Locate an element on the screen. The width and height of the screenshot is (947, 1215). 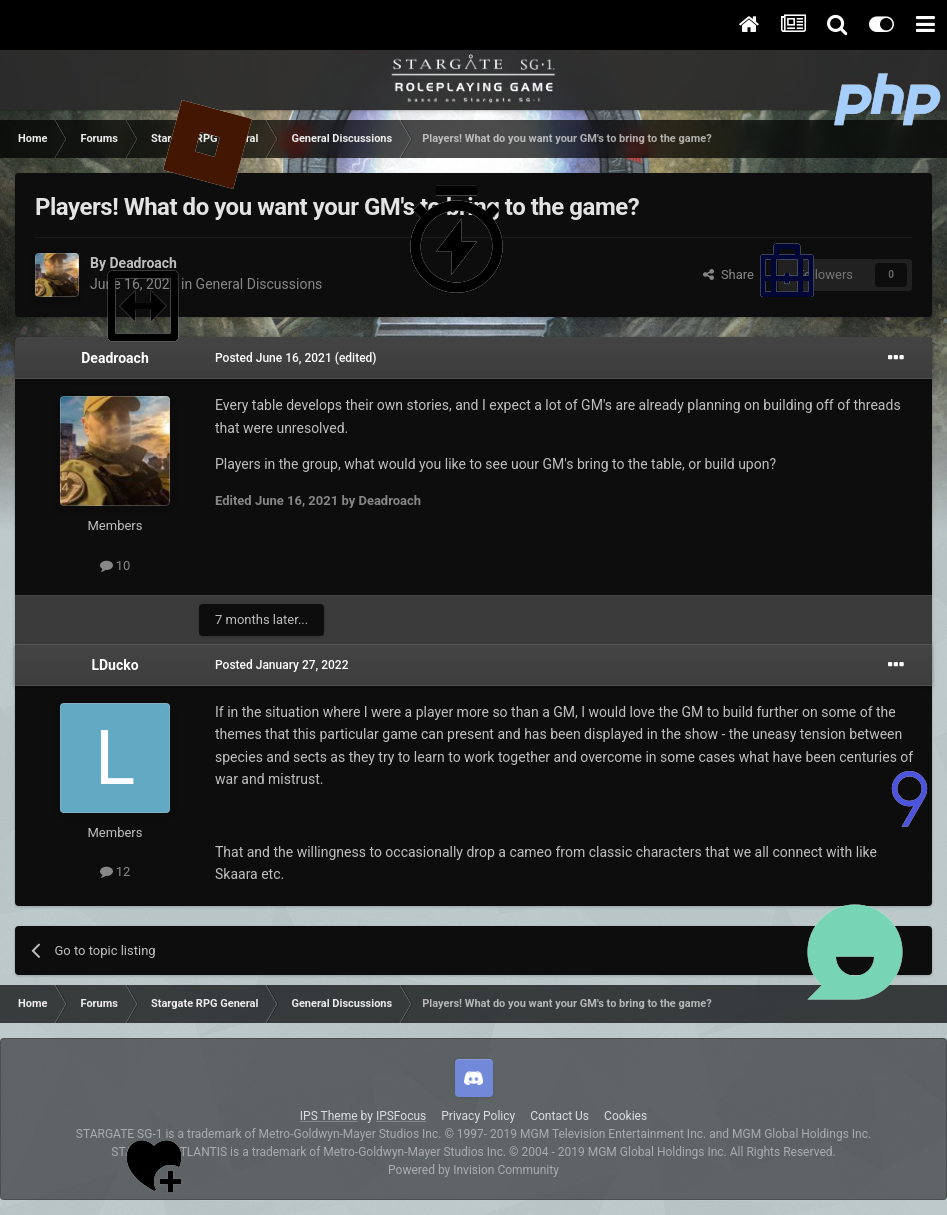
indicates PHP programming language is located at coordinates (887, 103).